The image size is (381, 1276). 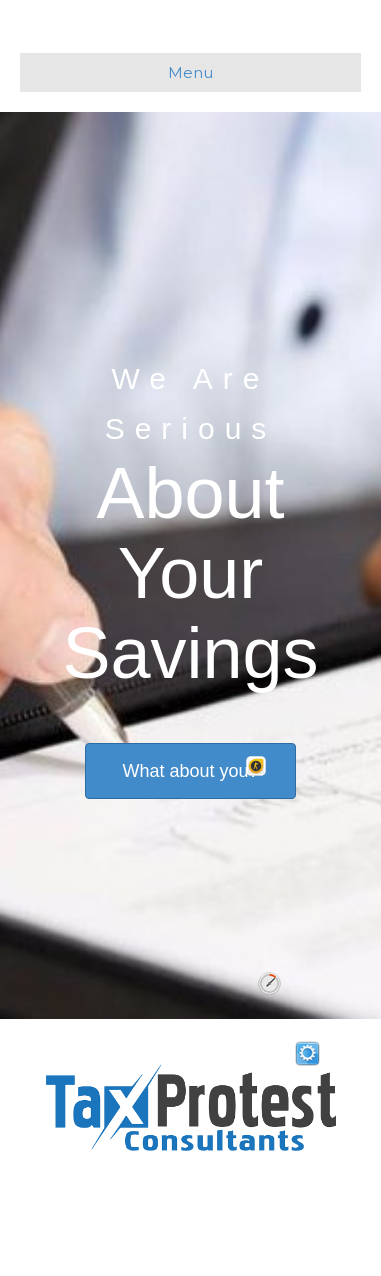 I want to click on open sysprof system profiler application, so click(x=269, y=983).